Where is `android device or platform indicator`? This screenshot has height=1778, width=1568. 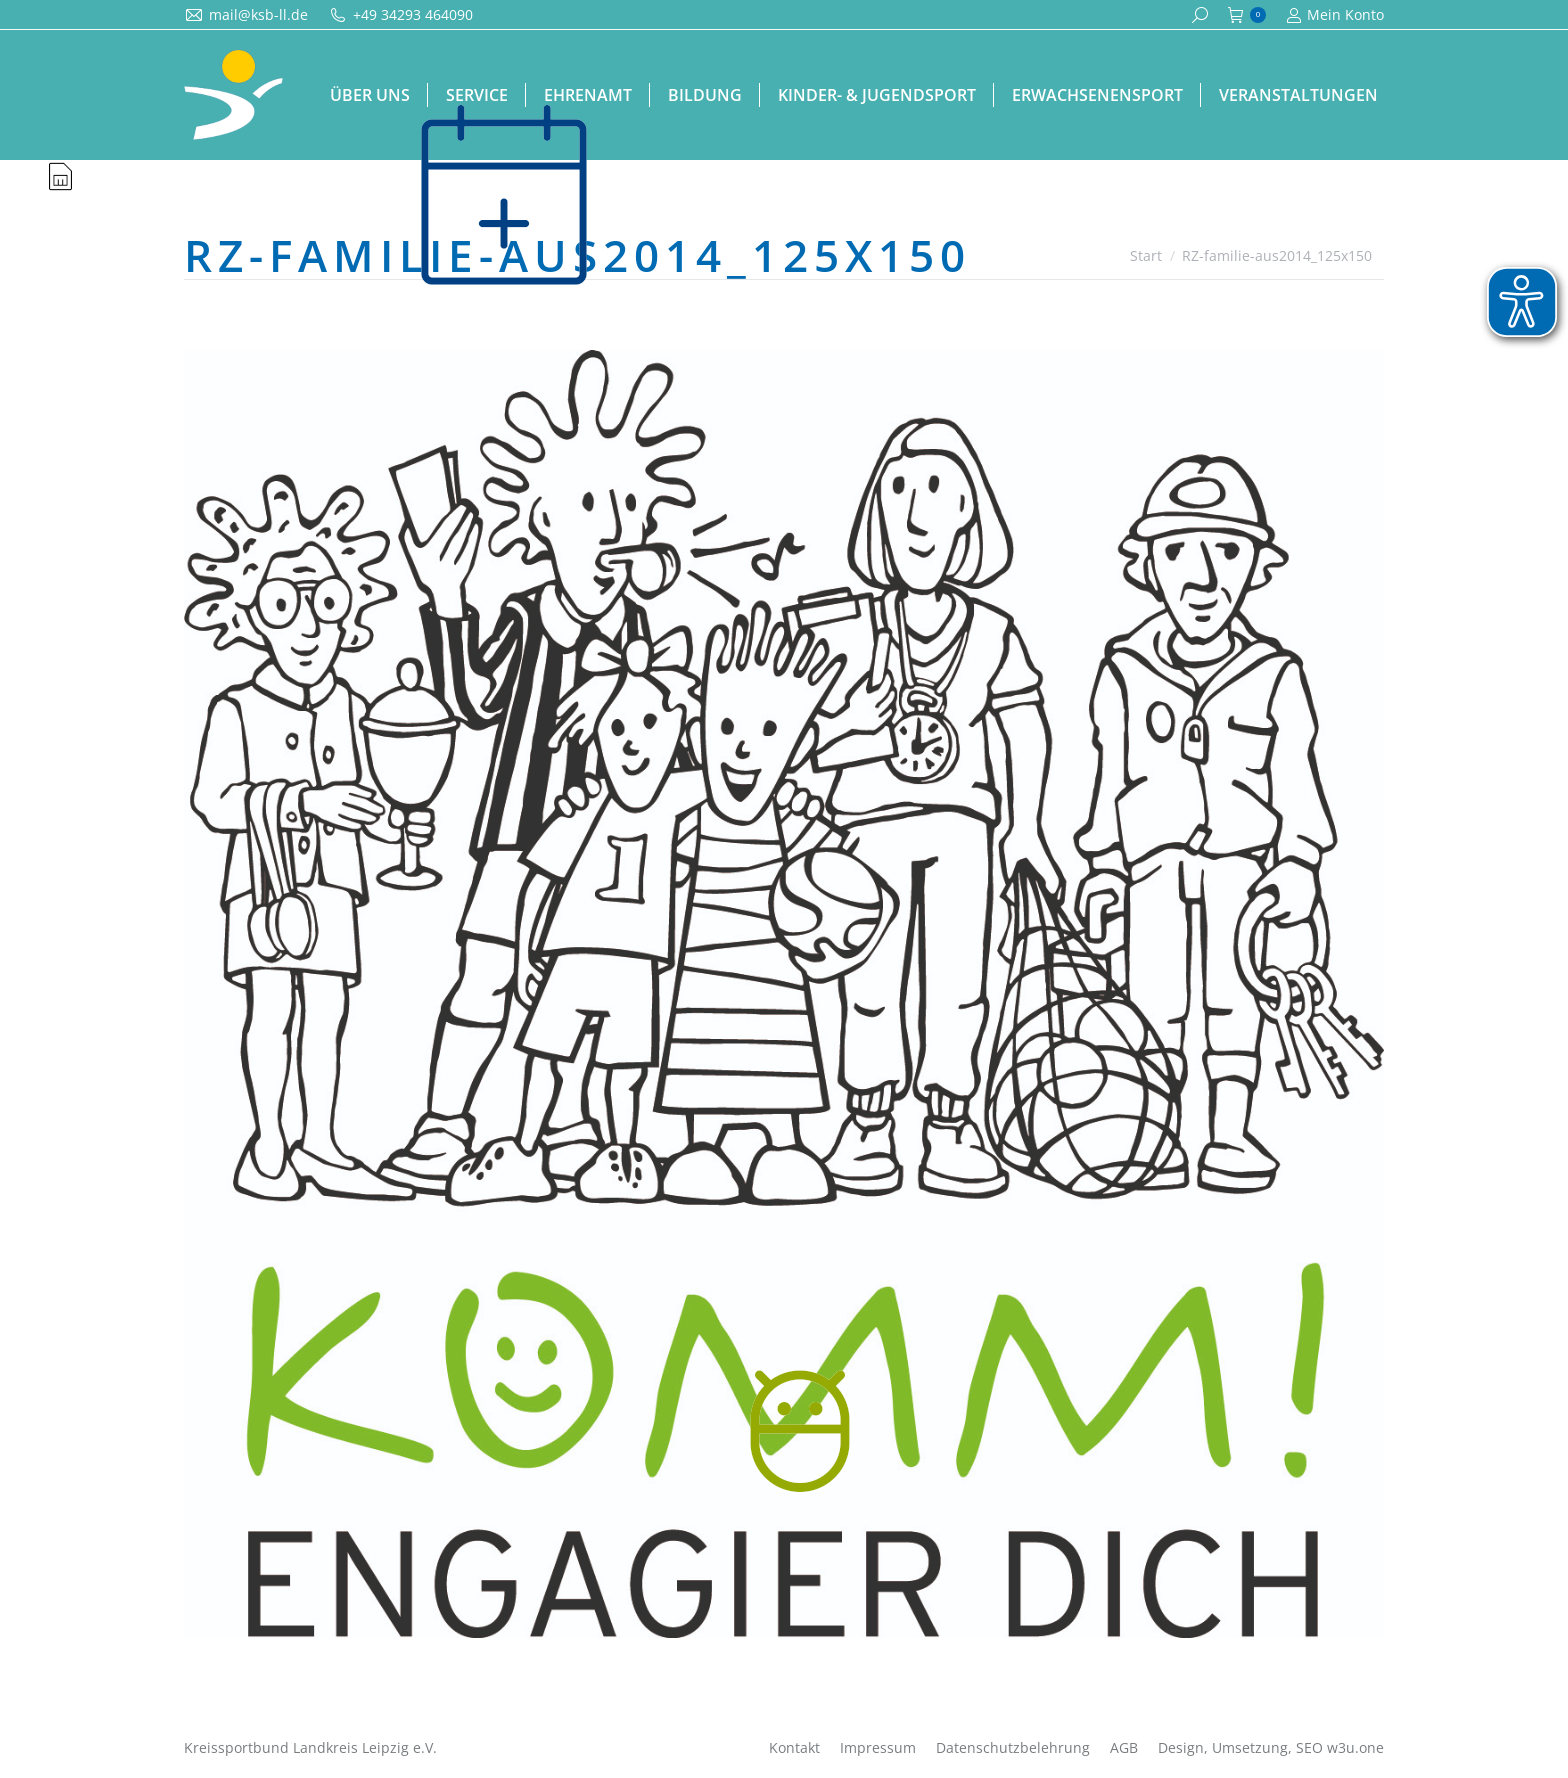 android device or platform indicator is located at coordinates (800, 1429).